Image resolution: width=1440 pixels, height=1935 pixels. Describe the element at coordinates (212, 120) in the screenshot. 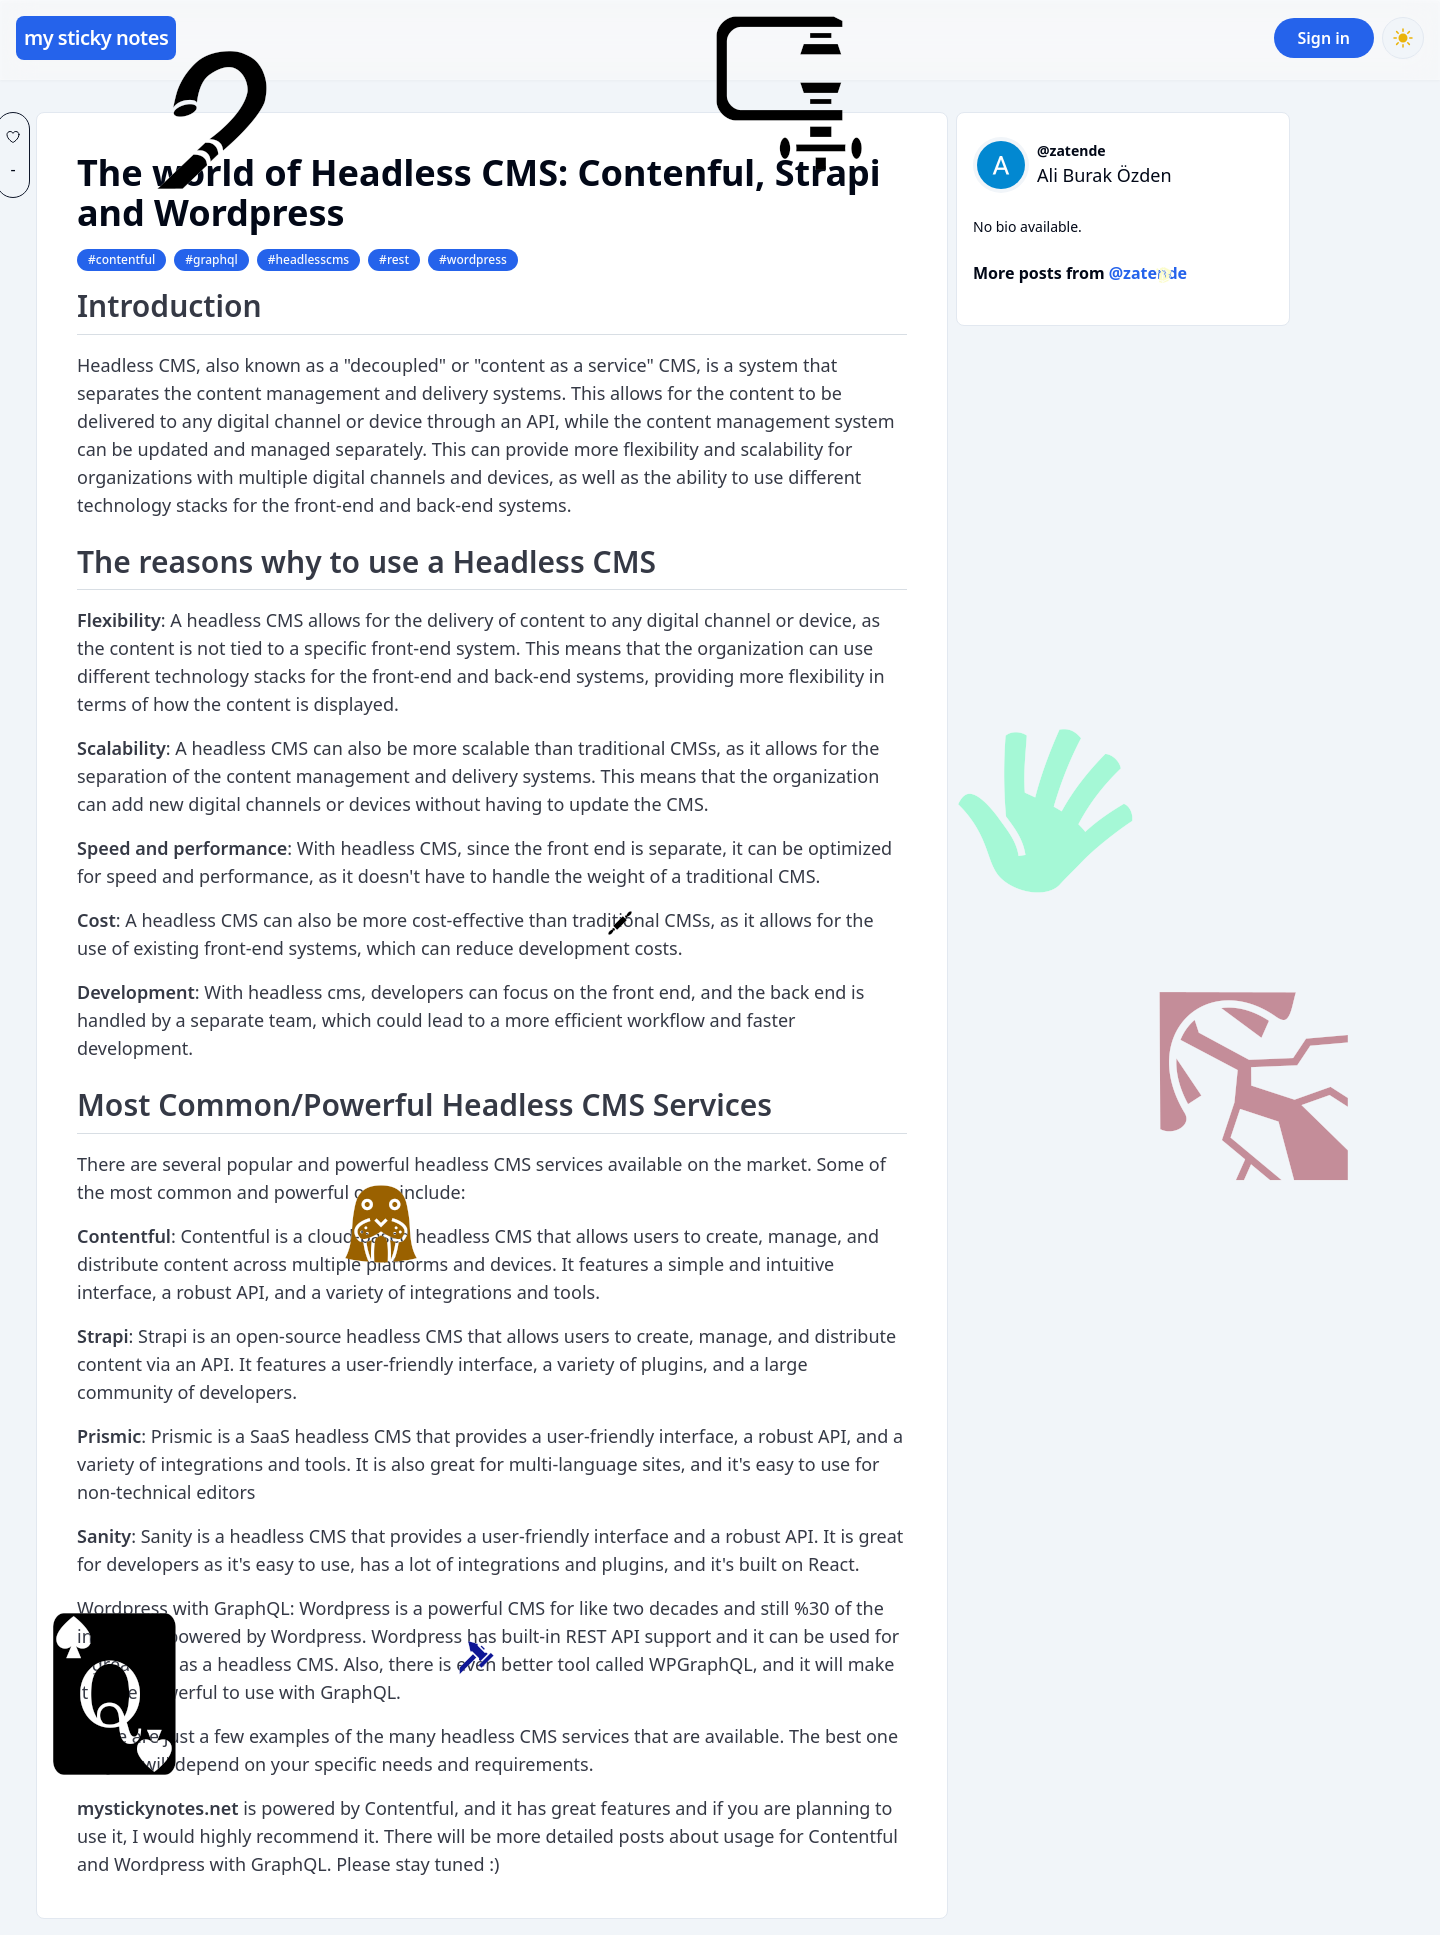

I see `shepherd or pastoral character class icon` at that location.